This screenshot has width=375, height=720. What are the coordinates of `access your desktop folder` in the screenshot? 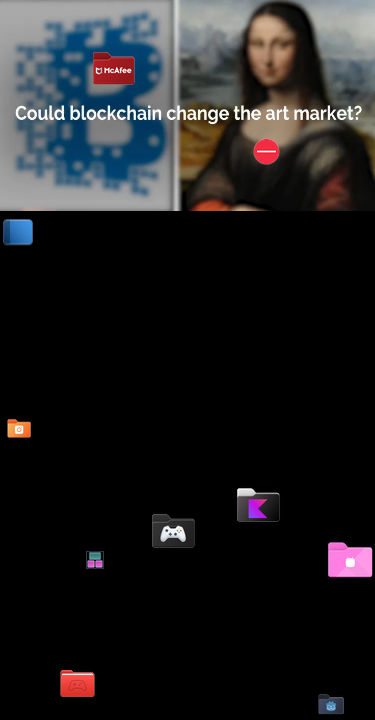 It's located at (18, 231).